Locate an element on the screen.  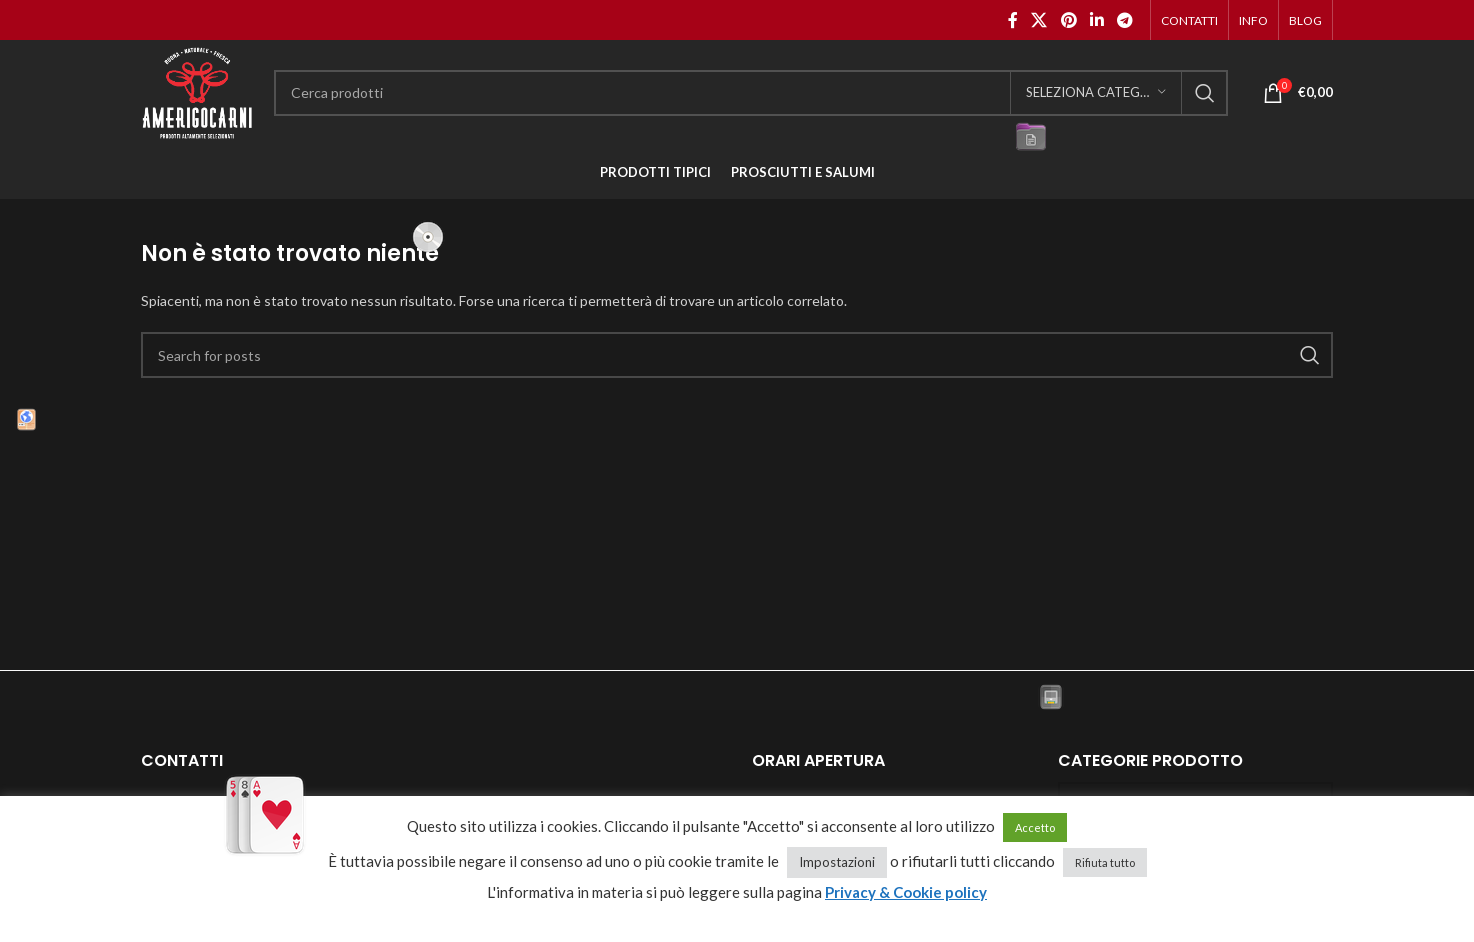
indicates package cache is being updated is located at coordinates (26, 419).